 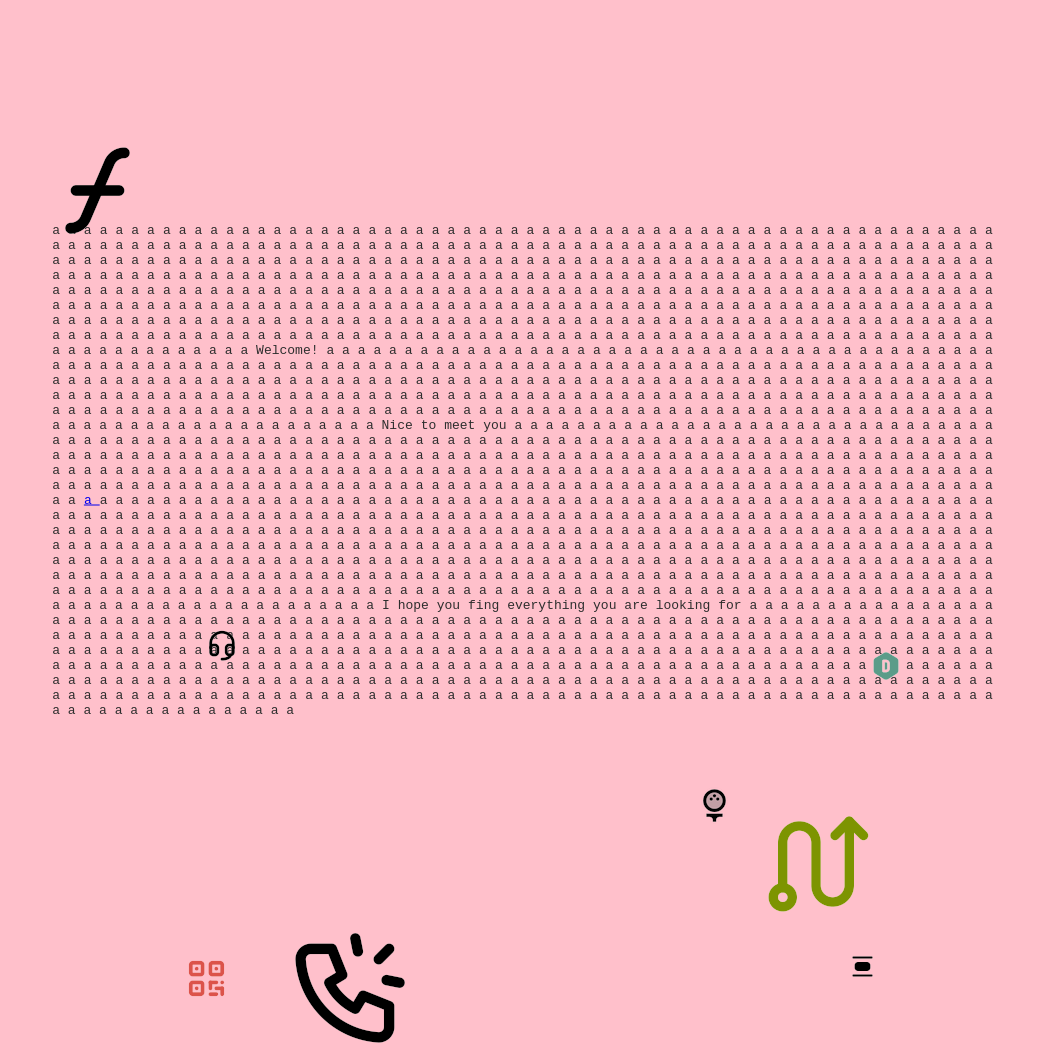 I want to click on contact customer support, so click(x=222, y=645).